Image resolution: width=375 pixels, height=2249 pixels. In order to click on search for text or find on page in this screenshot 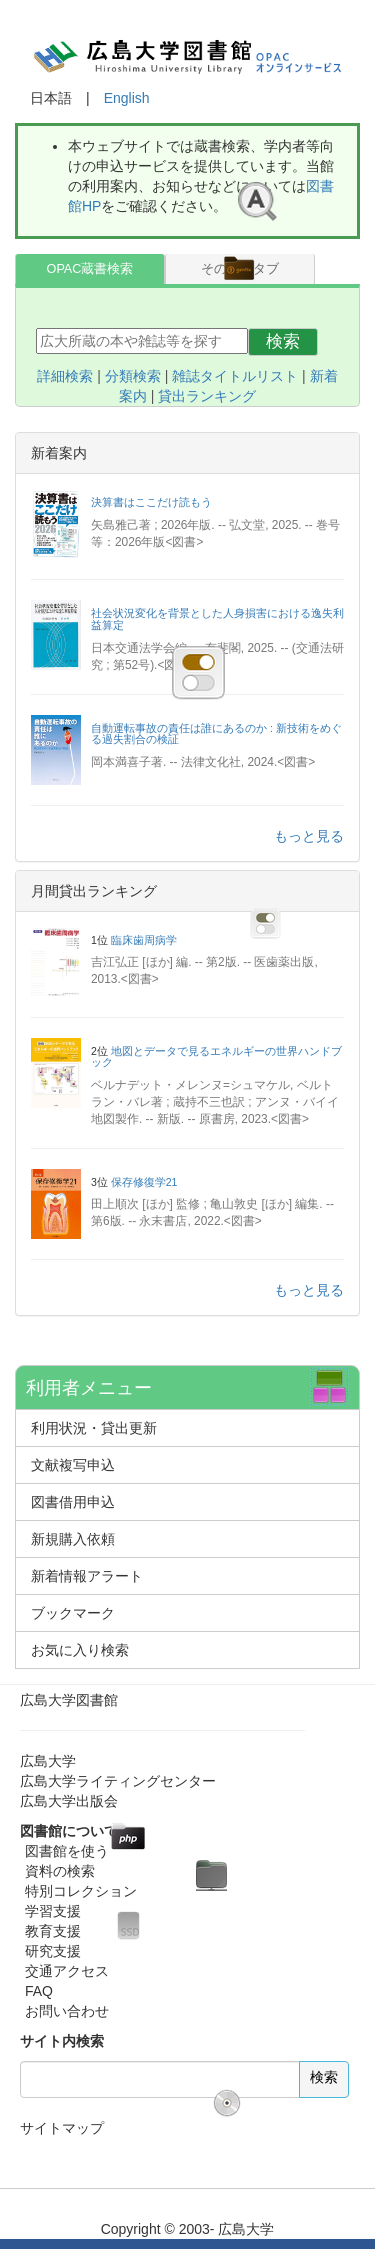, I will do `click(257, 201)`.